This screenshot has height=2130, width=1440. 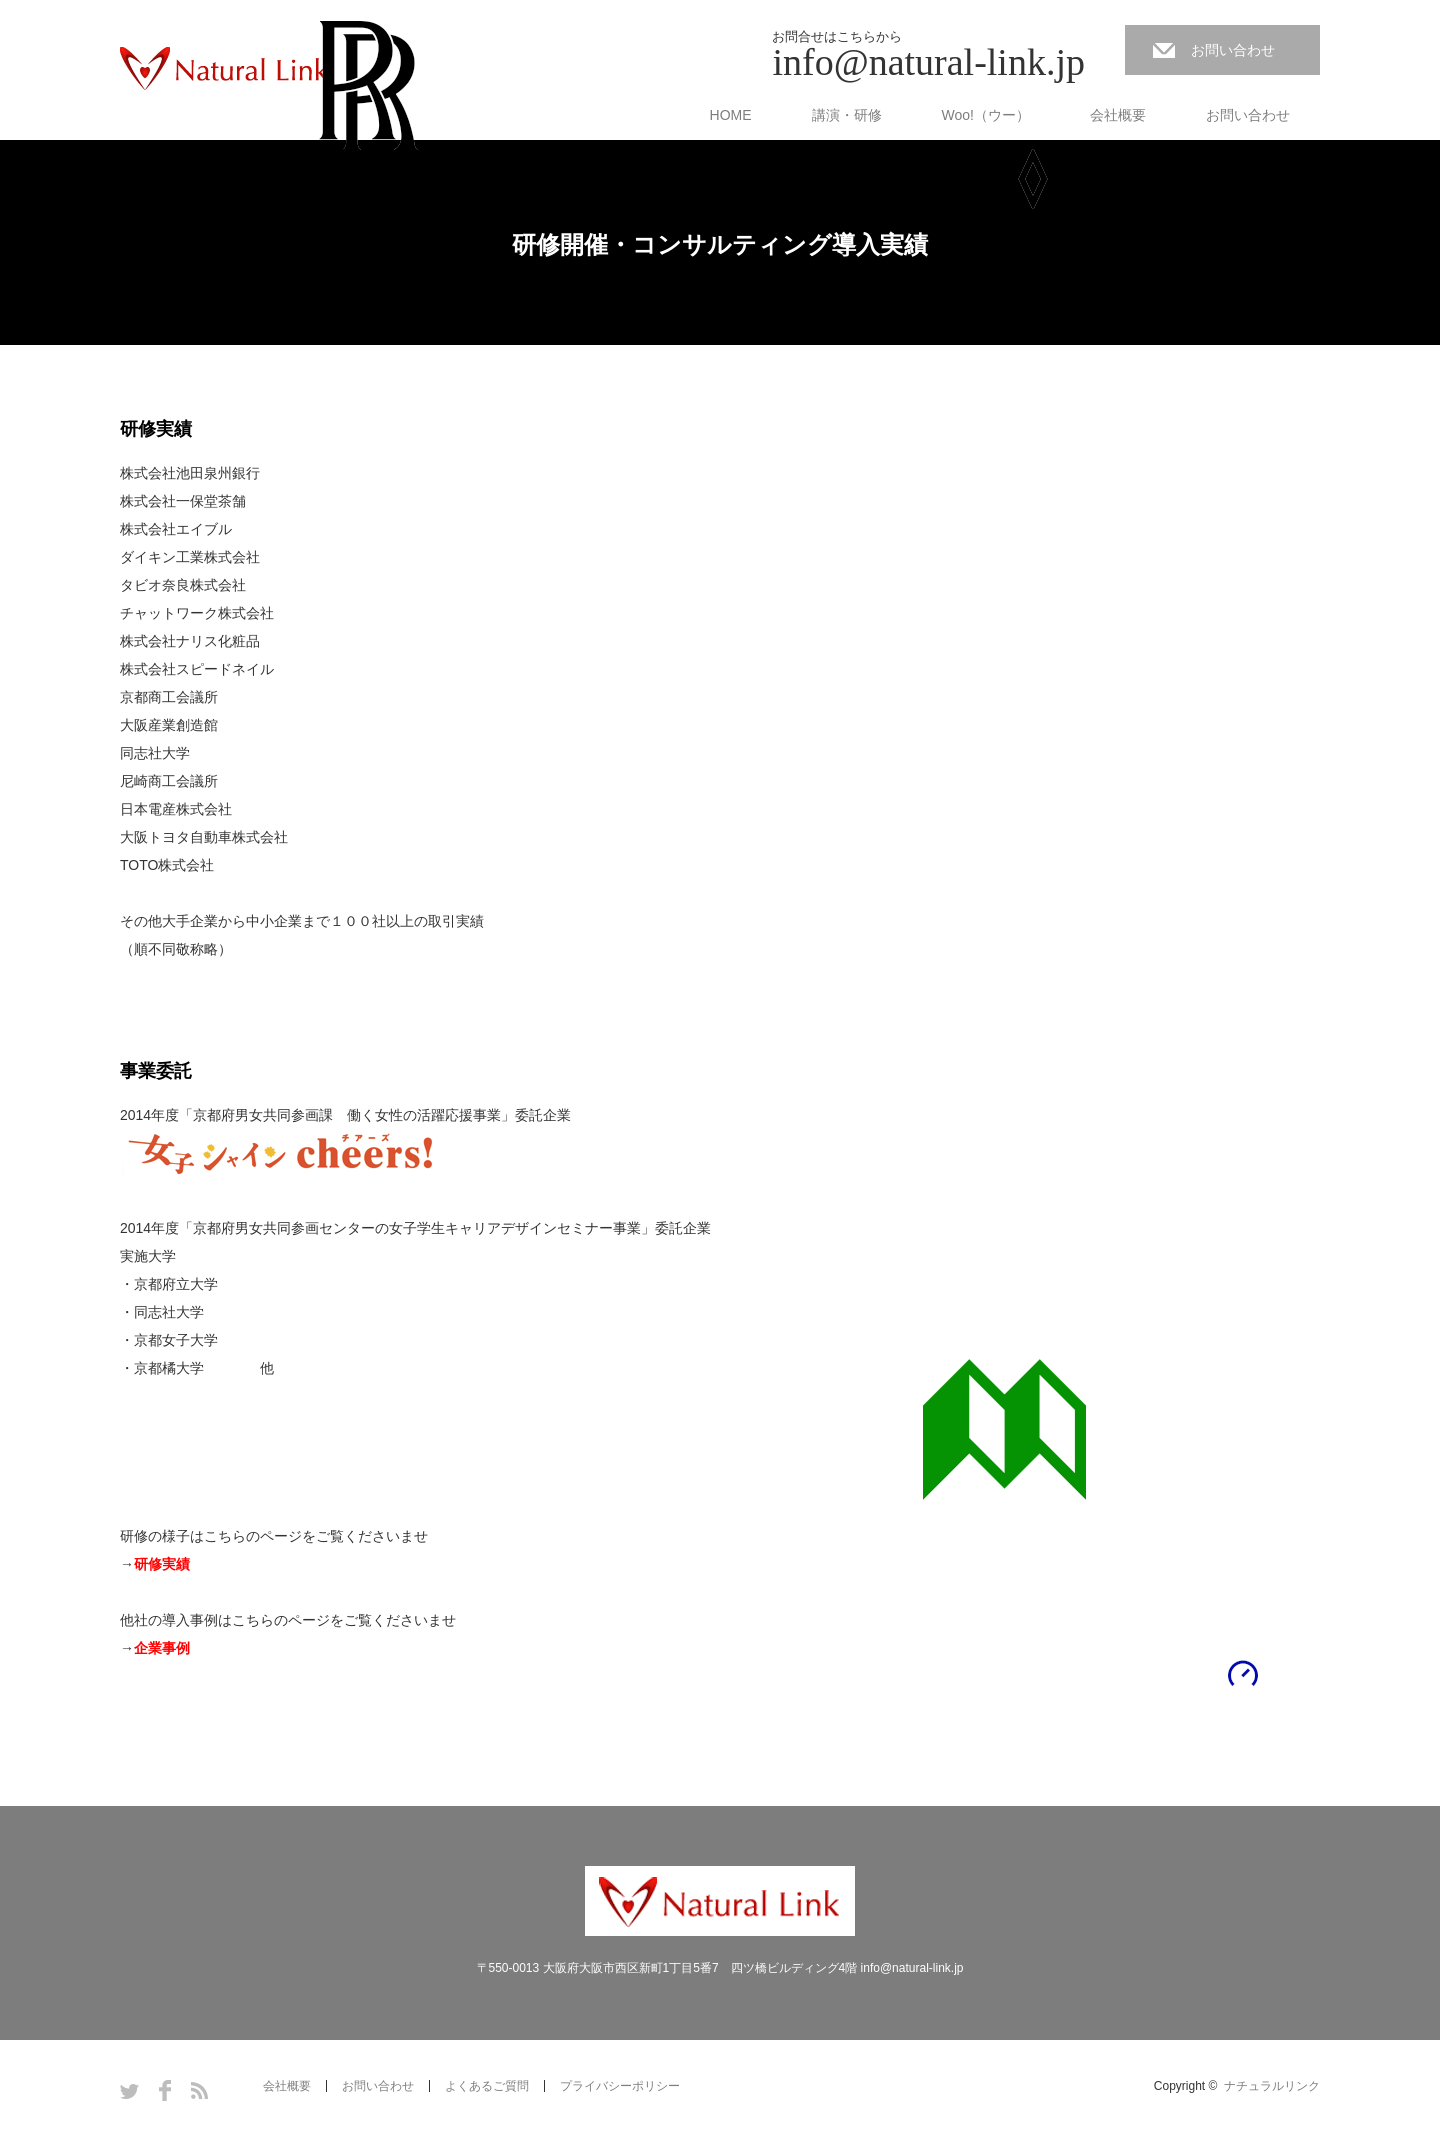 I want to click on private division game publisher logo, so click(x=1033, y=179).